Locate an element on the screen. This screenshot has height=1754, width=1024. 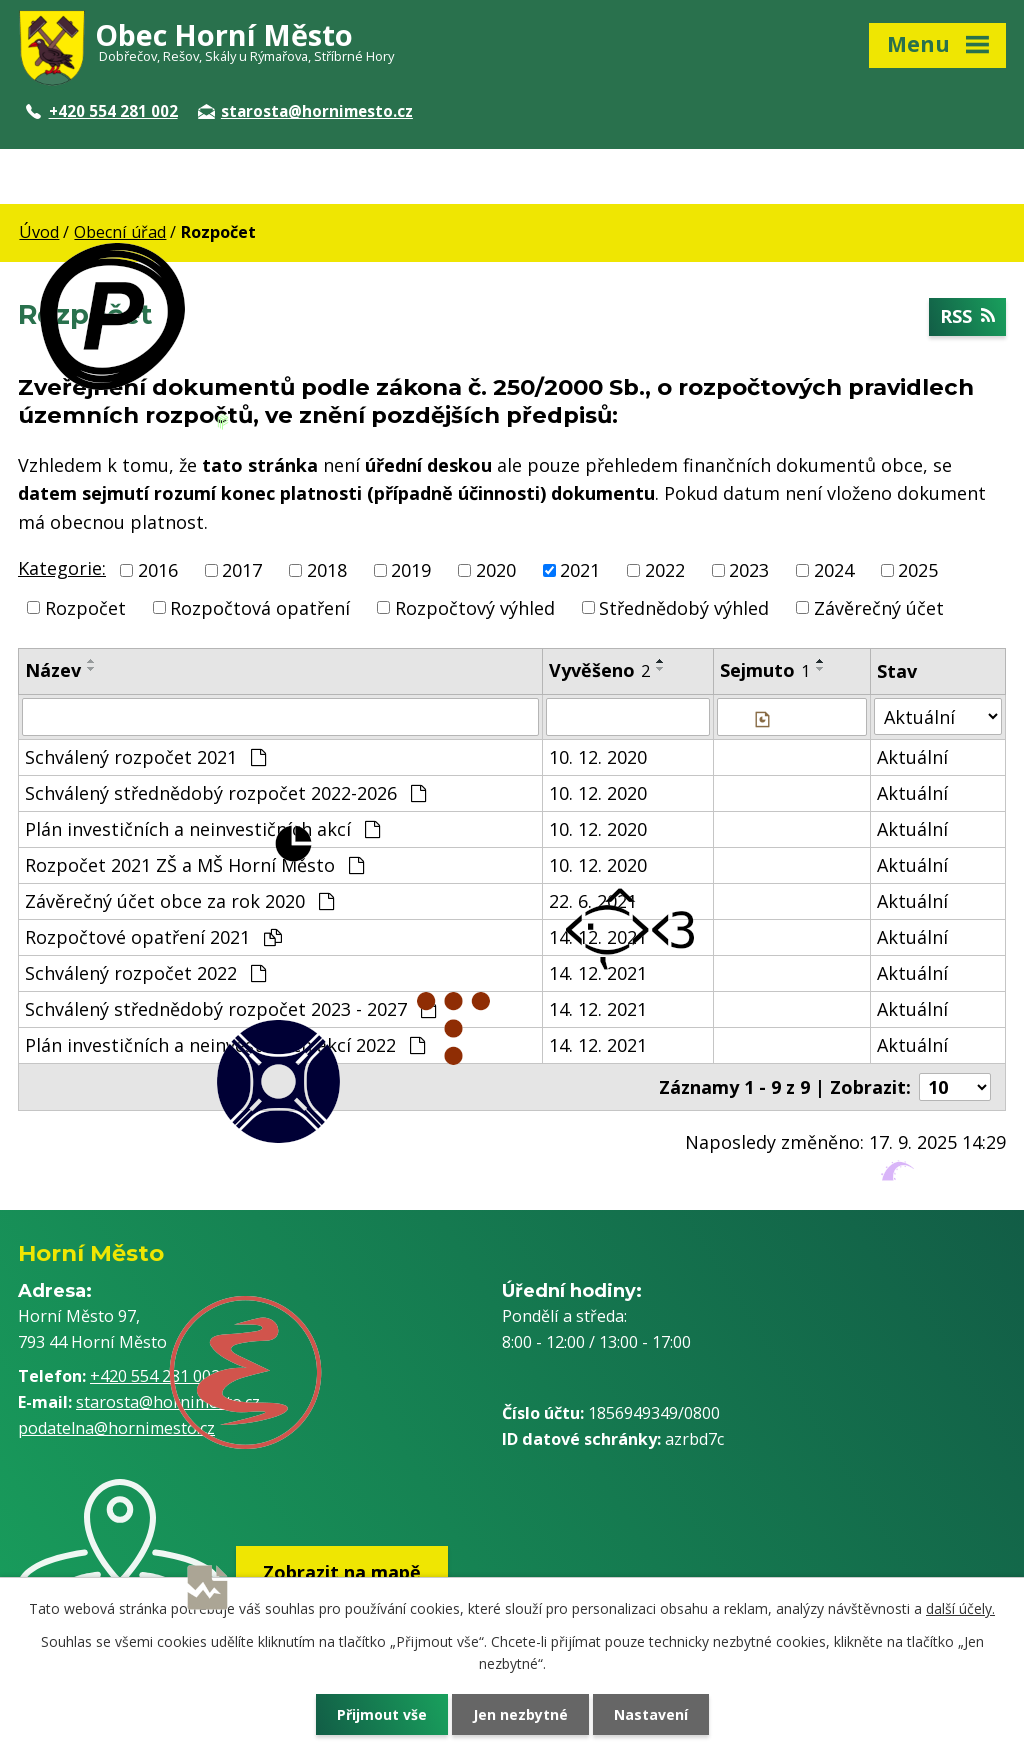
visit tistory blog platform is located at coordinates (453, 1028).